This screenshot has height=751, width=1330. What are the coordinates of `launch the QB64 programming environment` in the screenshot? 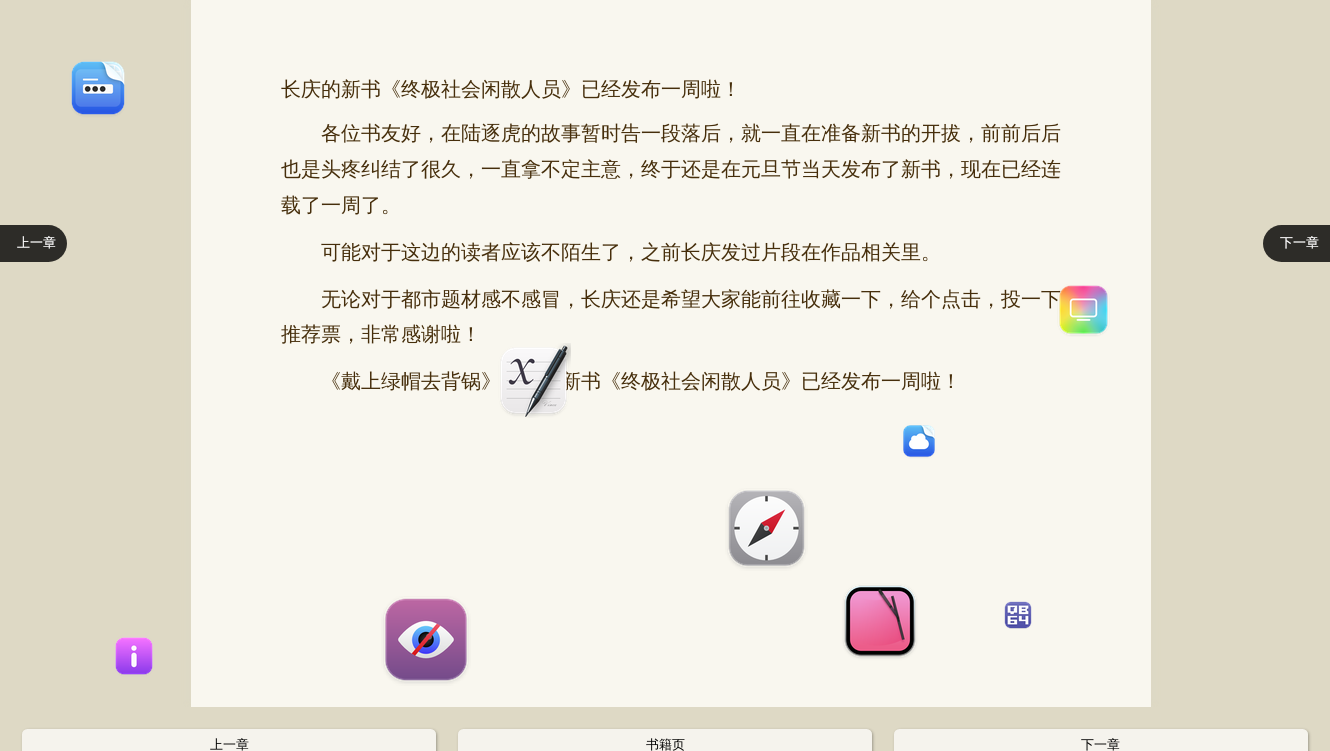 It's located at (1018, 615).